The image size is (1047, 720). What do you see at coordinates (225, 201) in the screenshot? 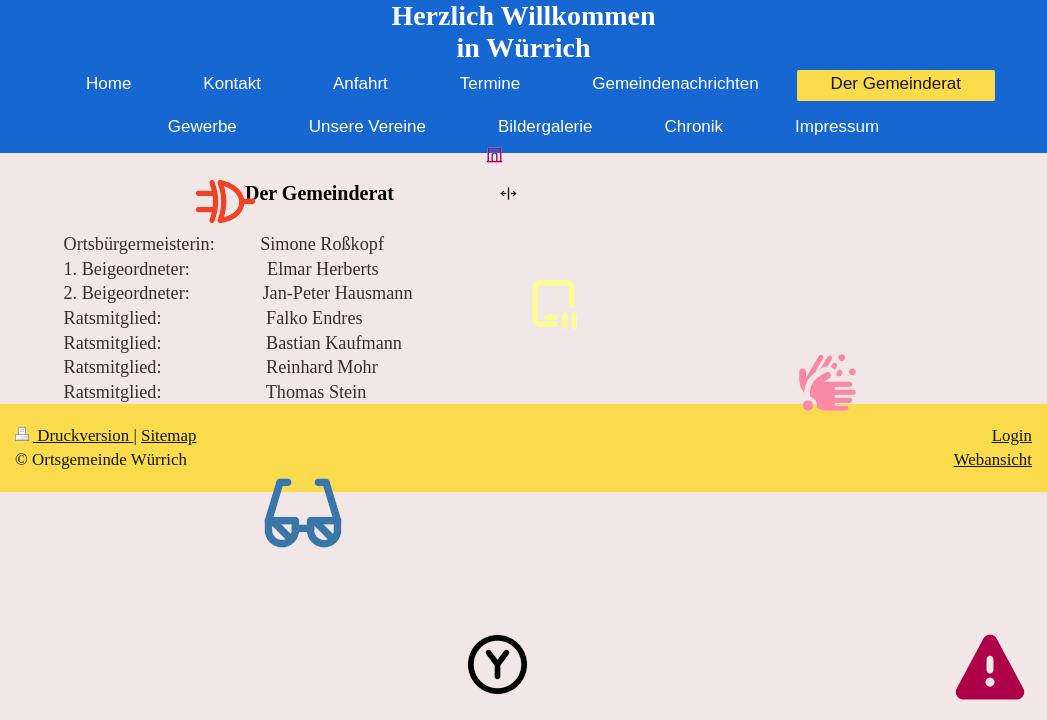
I see `XOR logic gate symbol for circuit diagrams` at bounding box center [225, 201].